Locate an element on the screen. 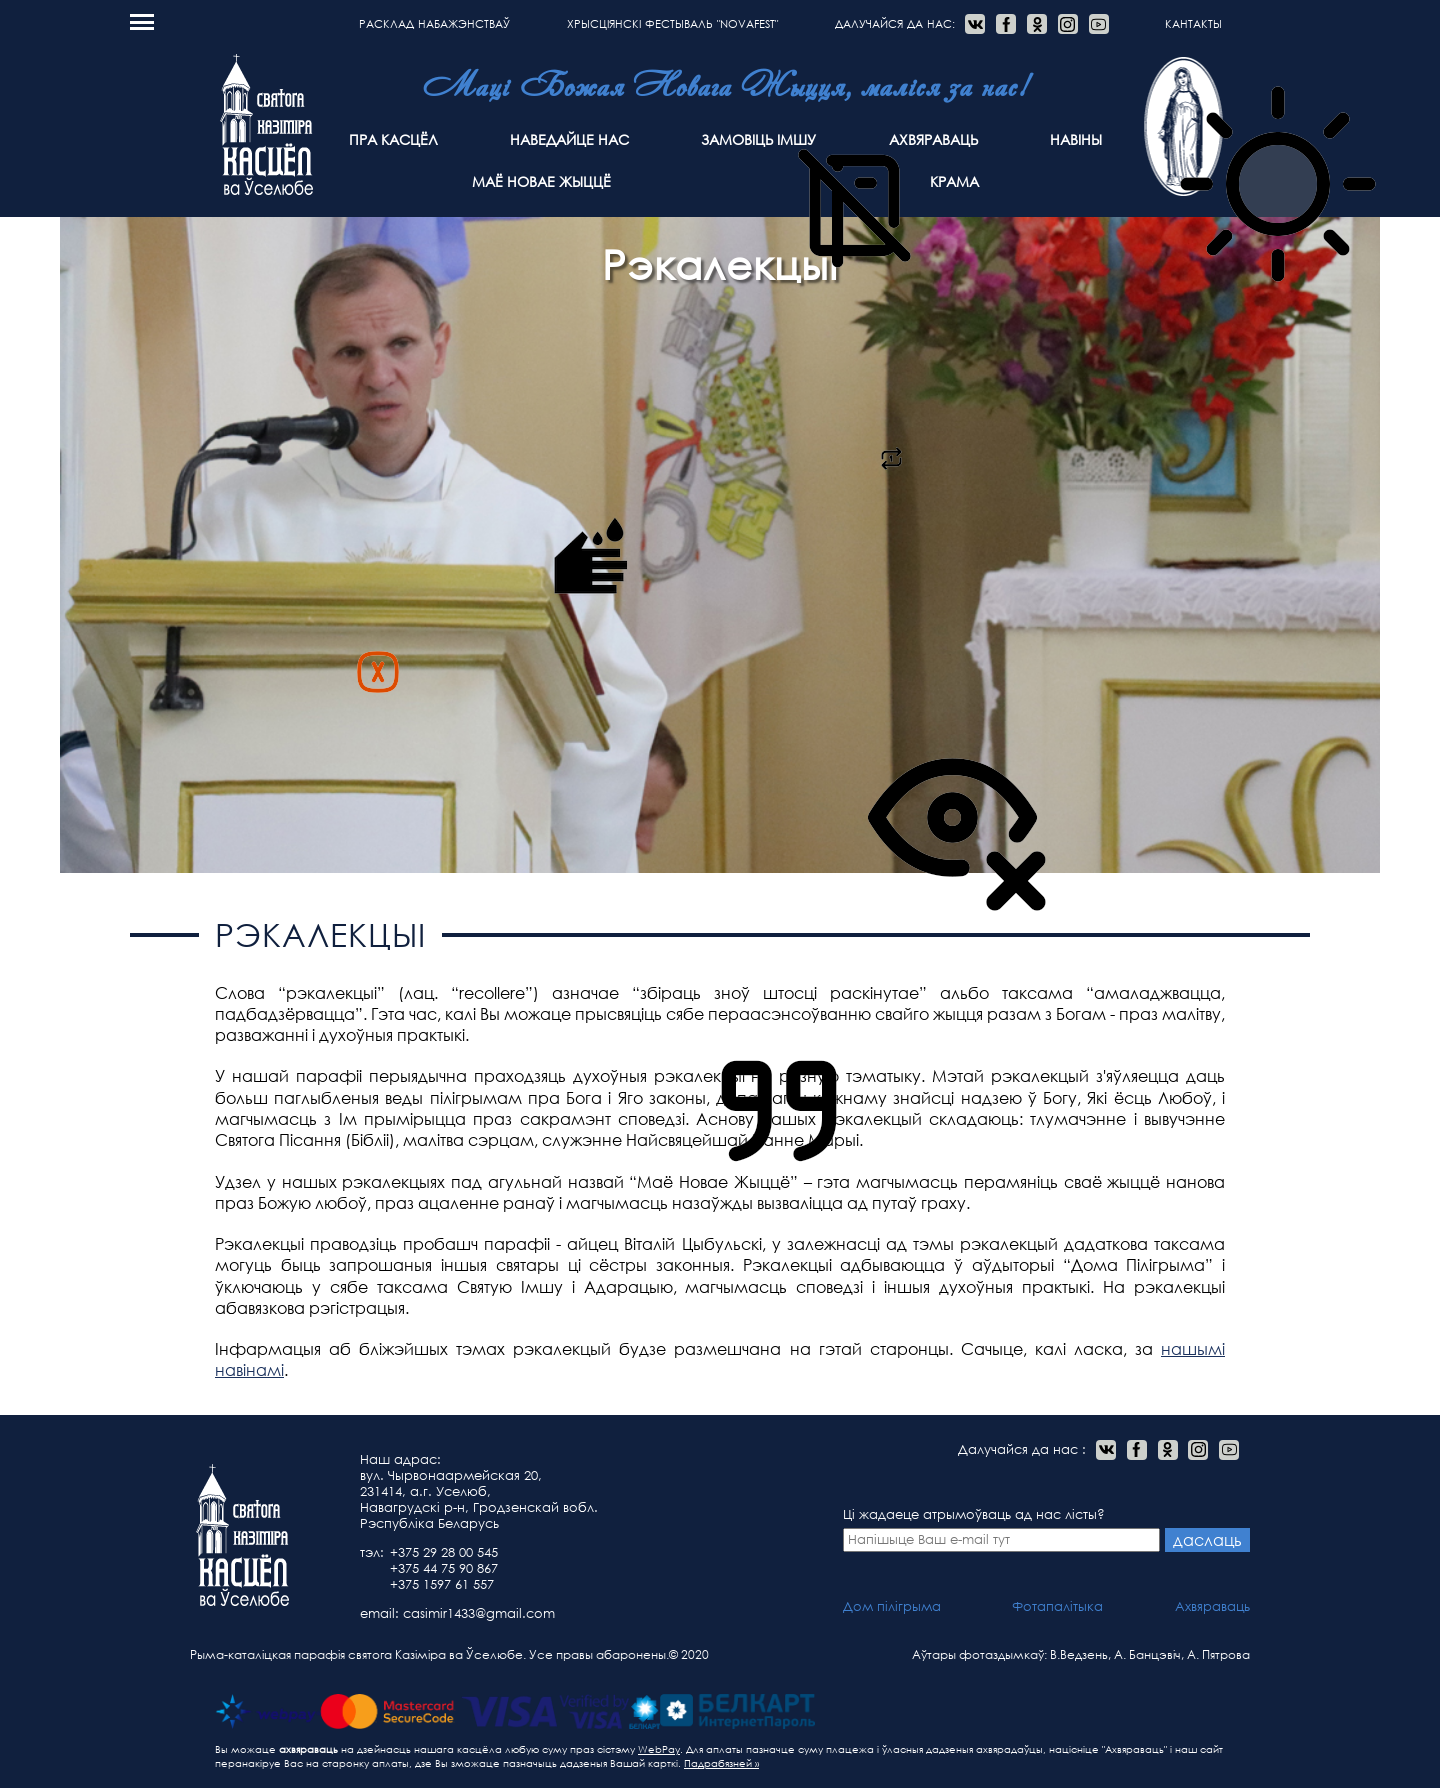 The height and width of the screenshot is (1788, 1440). close or dismiss a dialog is located at coordinates (378, 672).